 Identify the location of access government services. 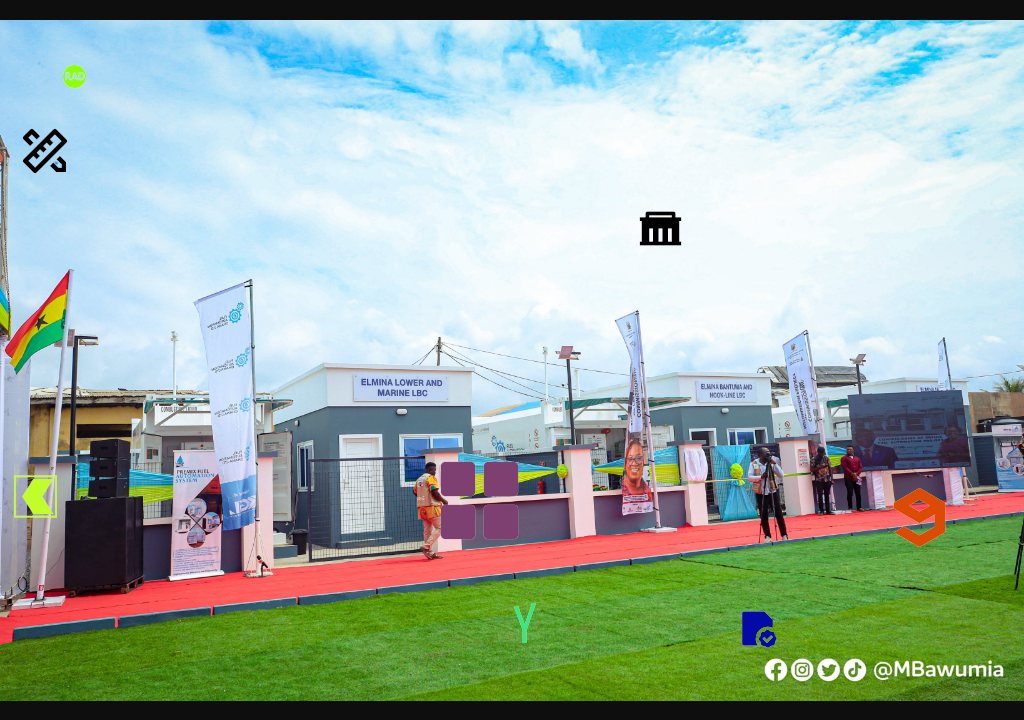
(660, 228).